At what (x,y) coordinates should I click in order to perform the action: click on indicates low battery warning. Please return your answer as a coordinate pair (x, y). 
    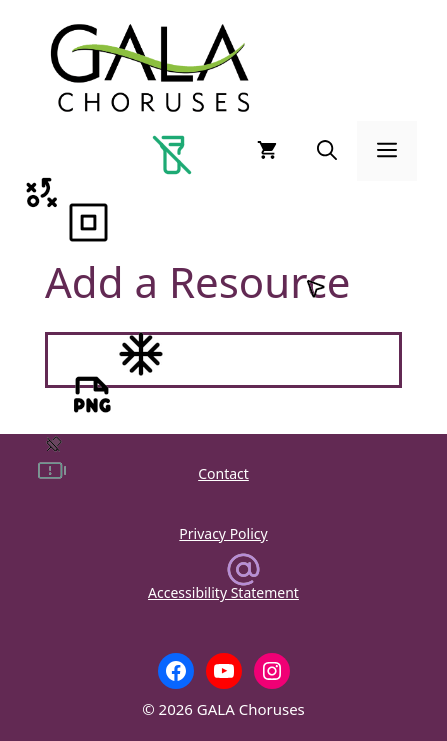
    Looking at the image, I should click on (51, 470).